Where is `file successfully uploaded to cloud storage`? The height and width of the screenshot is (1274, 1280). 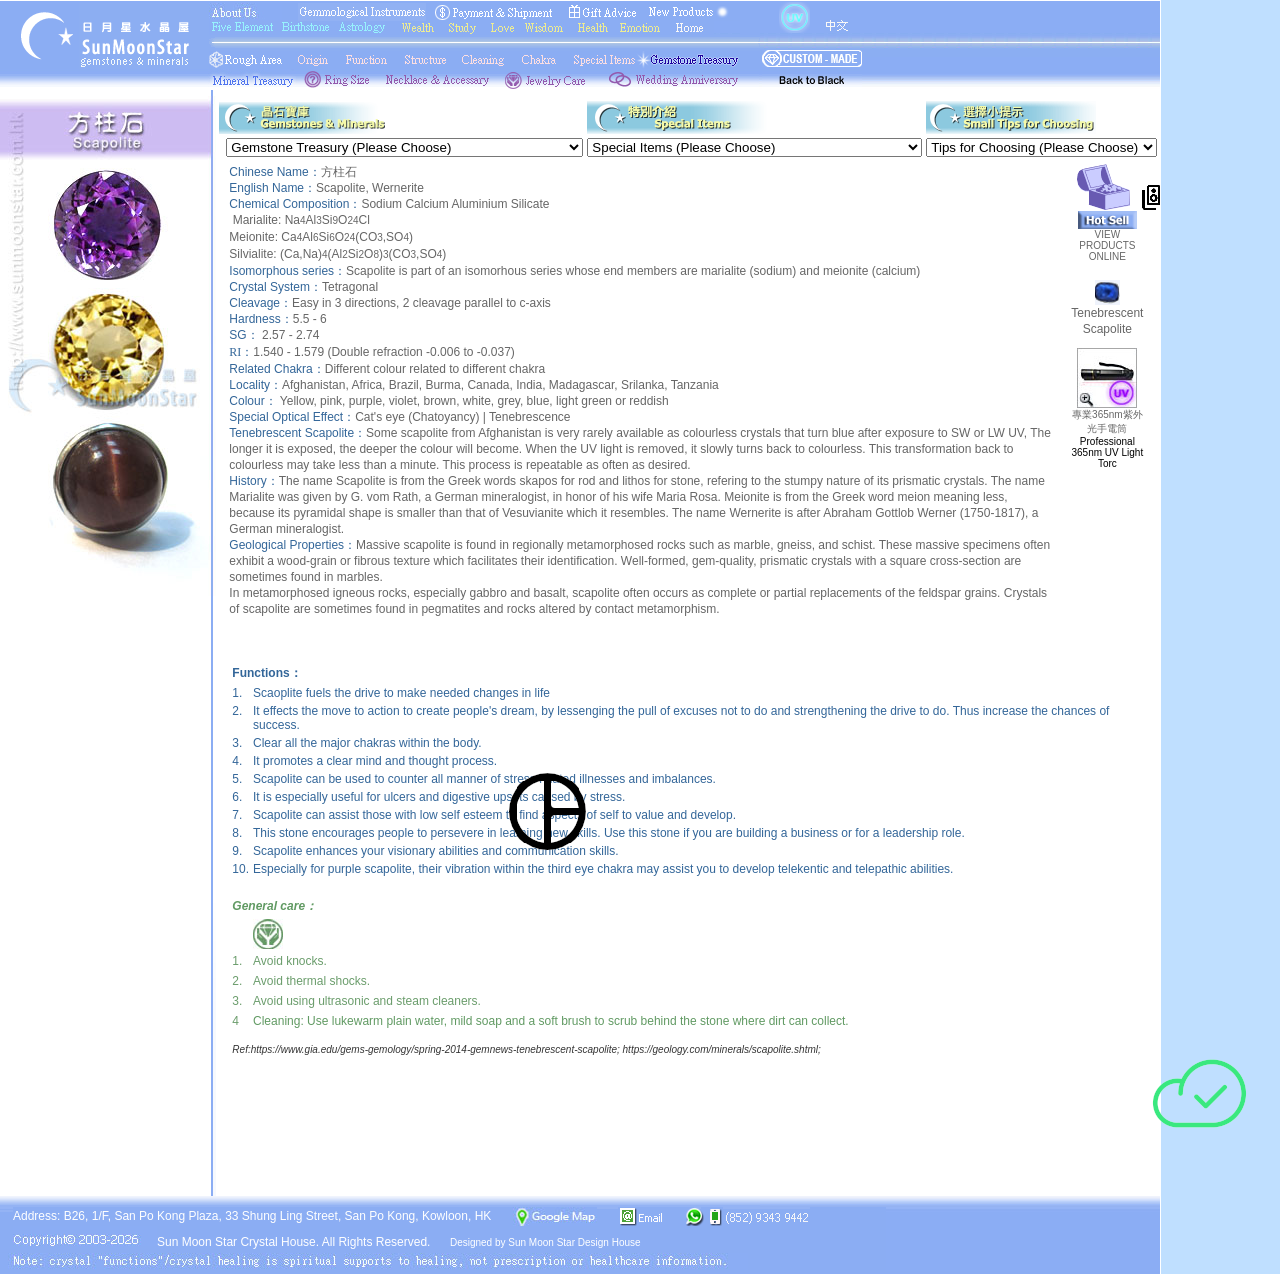 file successfully uploaded to cloud storage is located at coordinates (1199, 1093).